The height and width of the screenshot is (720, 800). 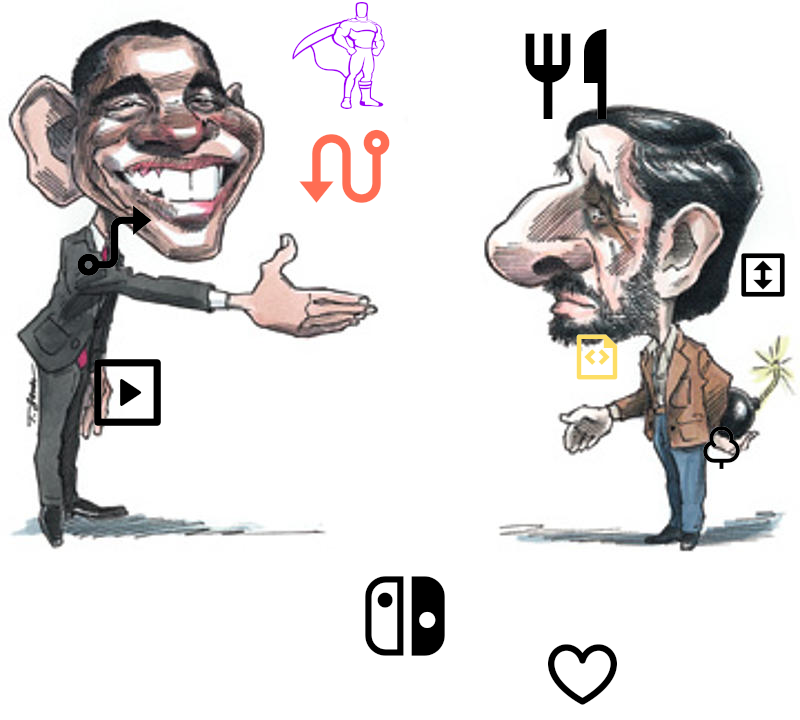 I want to click on sponsor a developer on github, so click(x=582, y=674).